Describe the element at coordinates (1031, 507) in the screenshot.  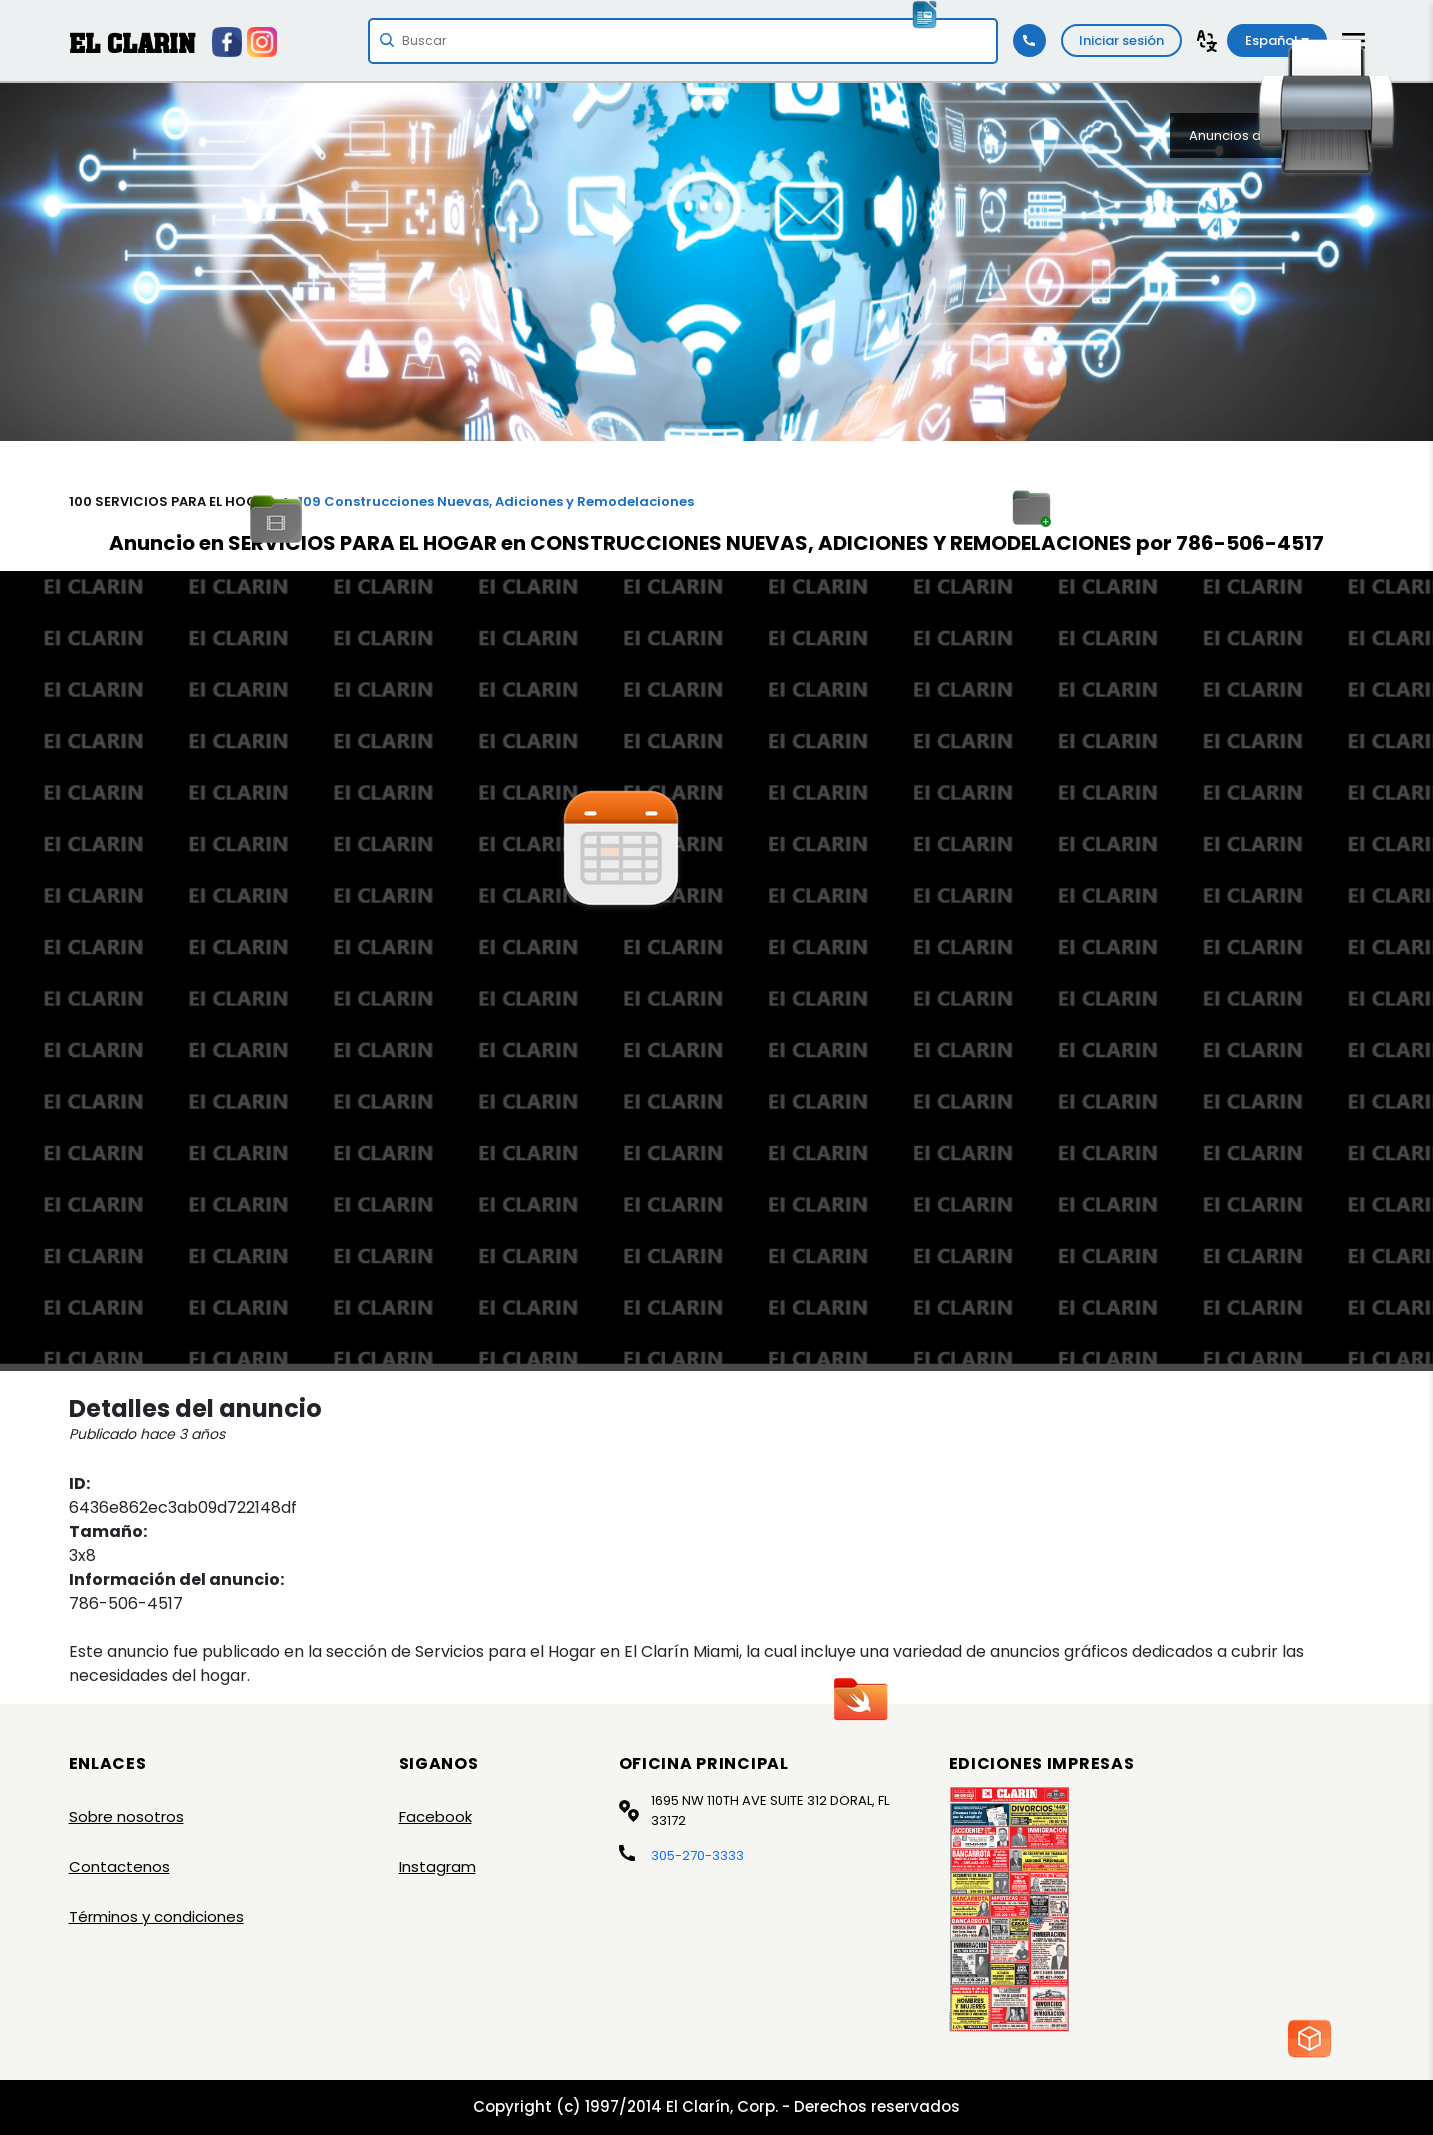
I see `create a new folder` at that location.